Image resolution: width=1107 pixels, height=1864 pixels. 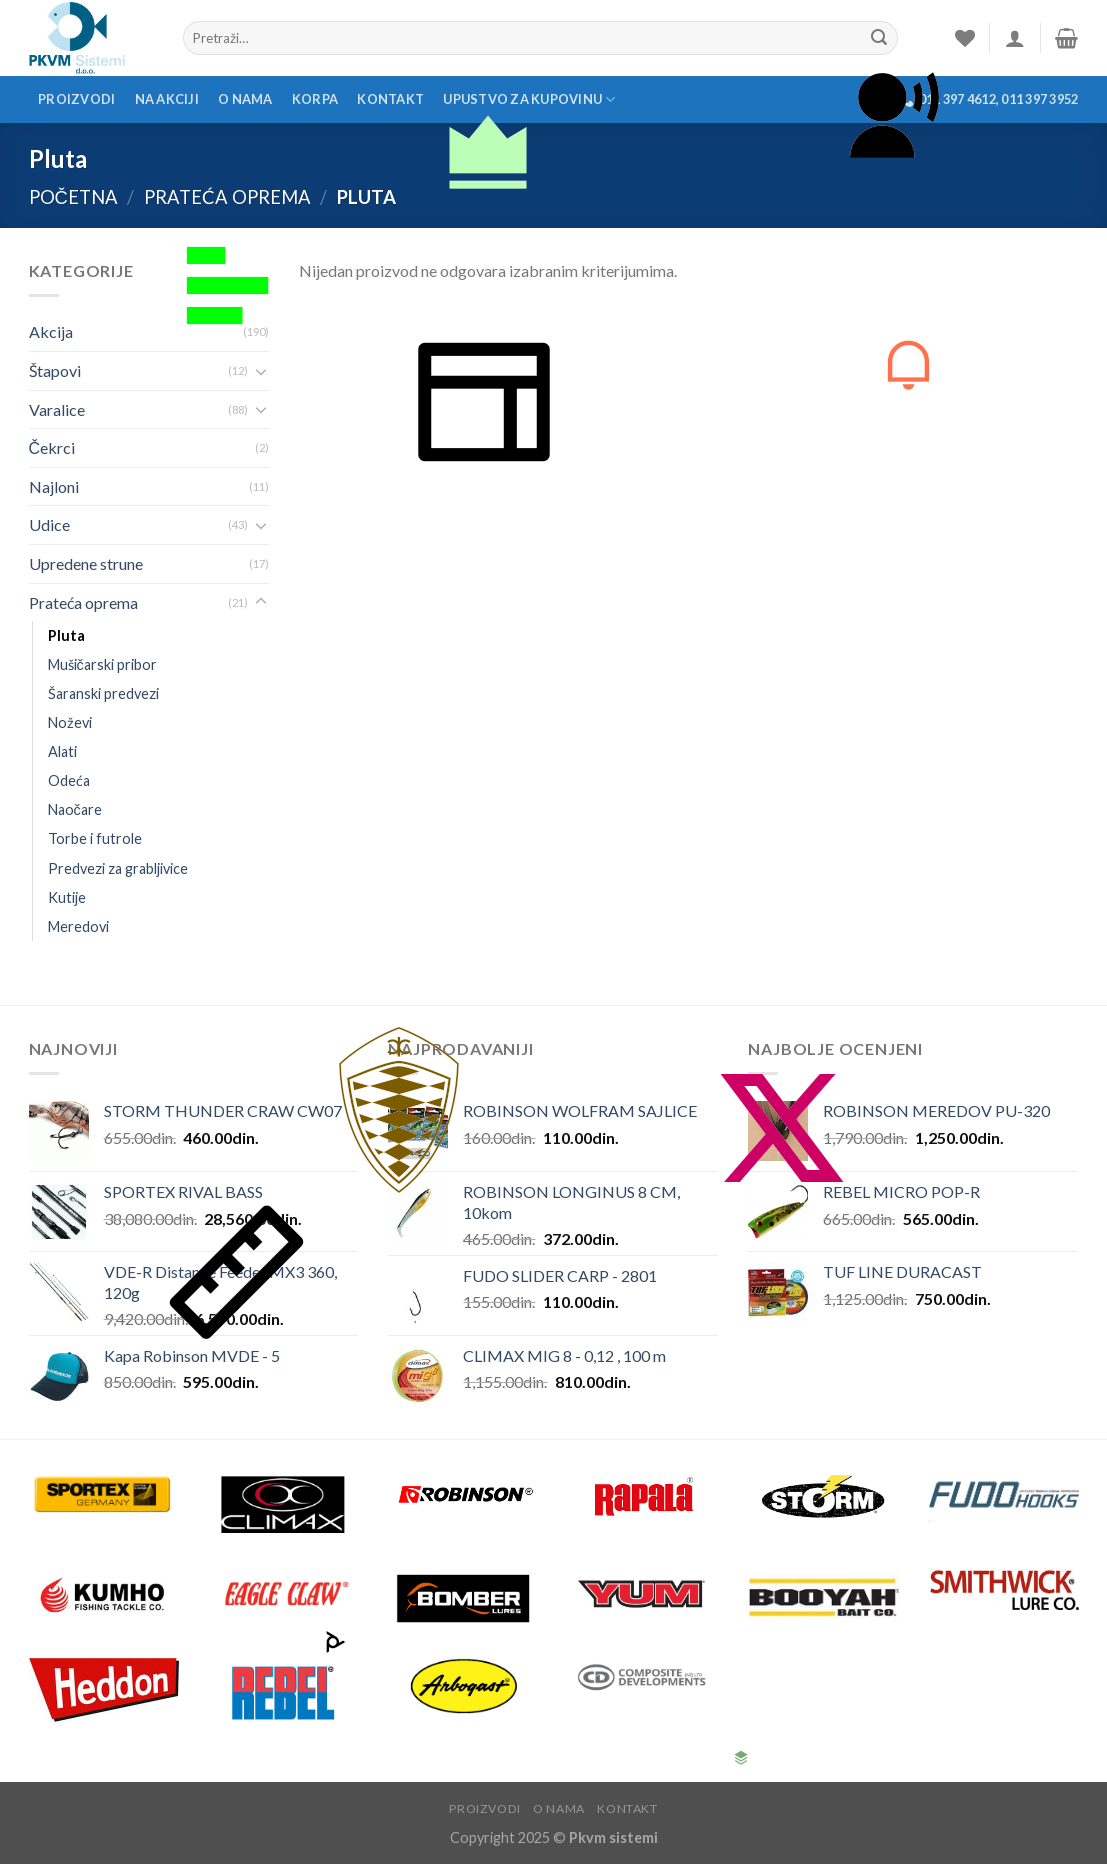 I want to click on view notifications, so click(x=908, y=363).